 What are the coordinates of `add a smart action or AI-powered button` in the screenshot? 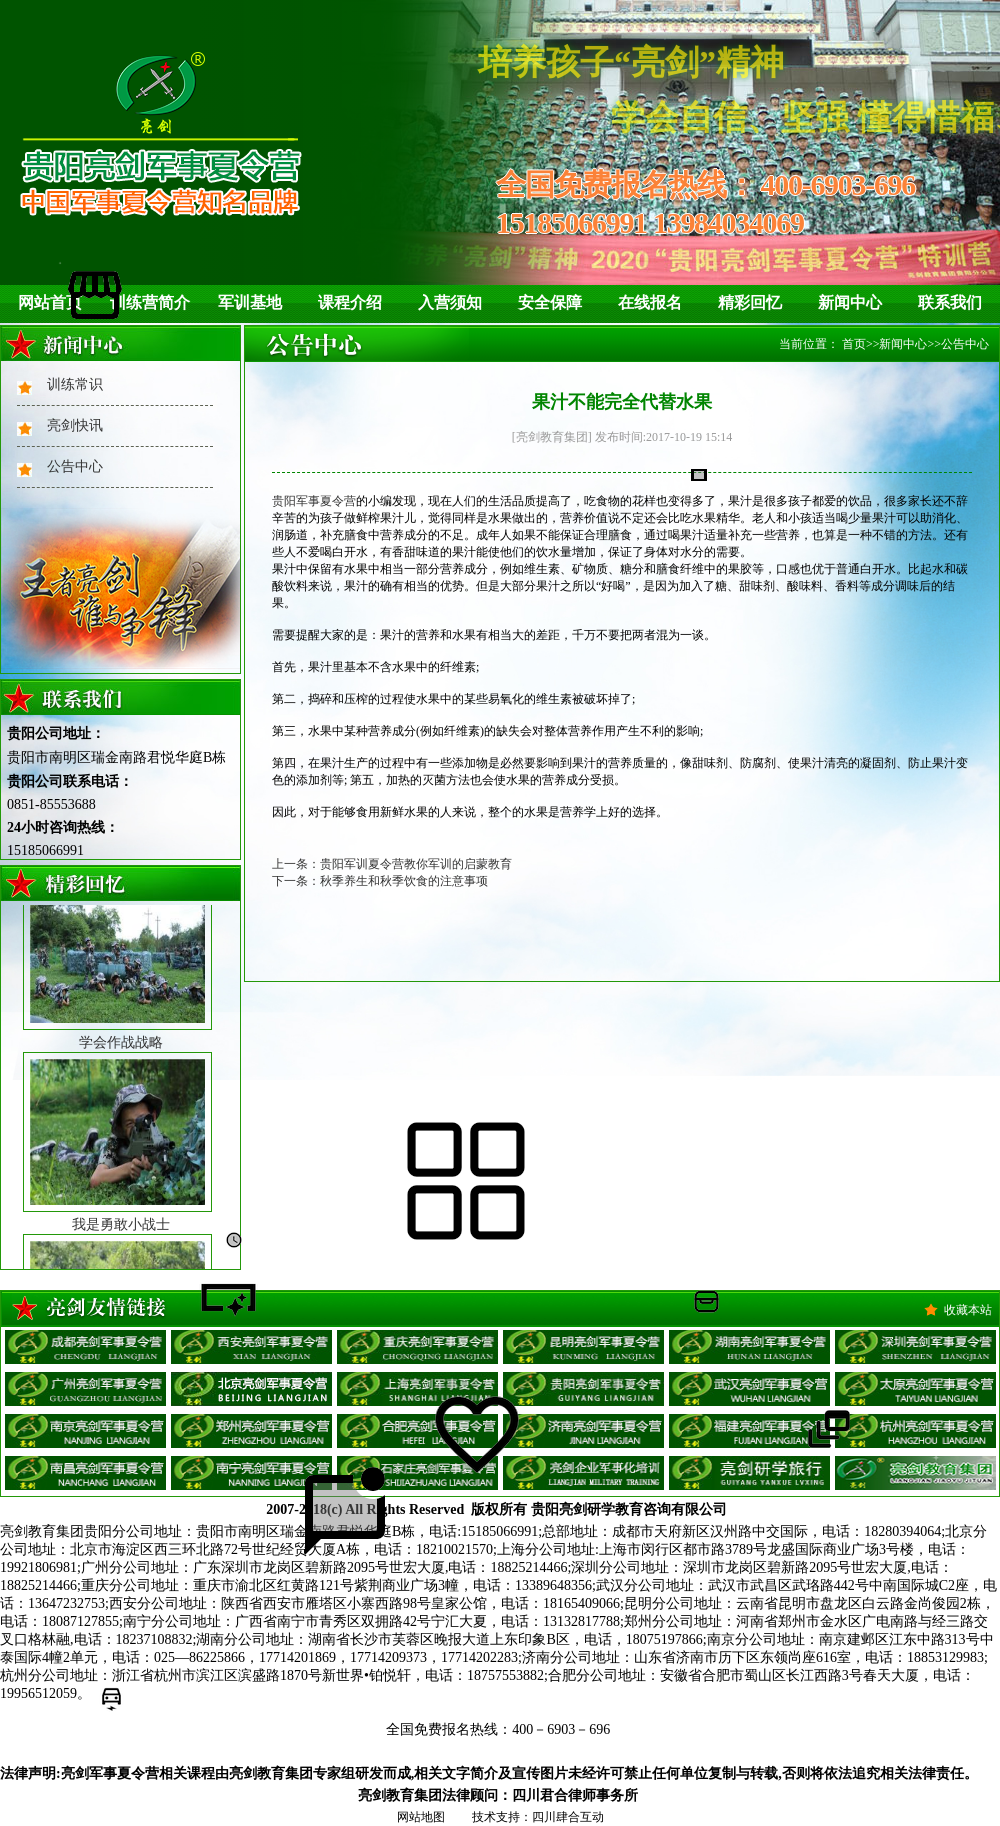 It's located at (228, 1297).